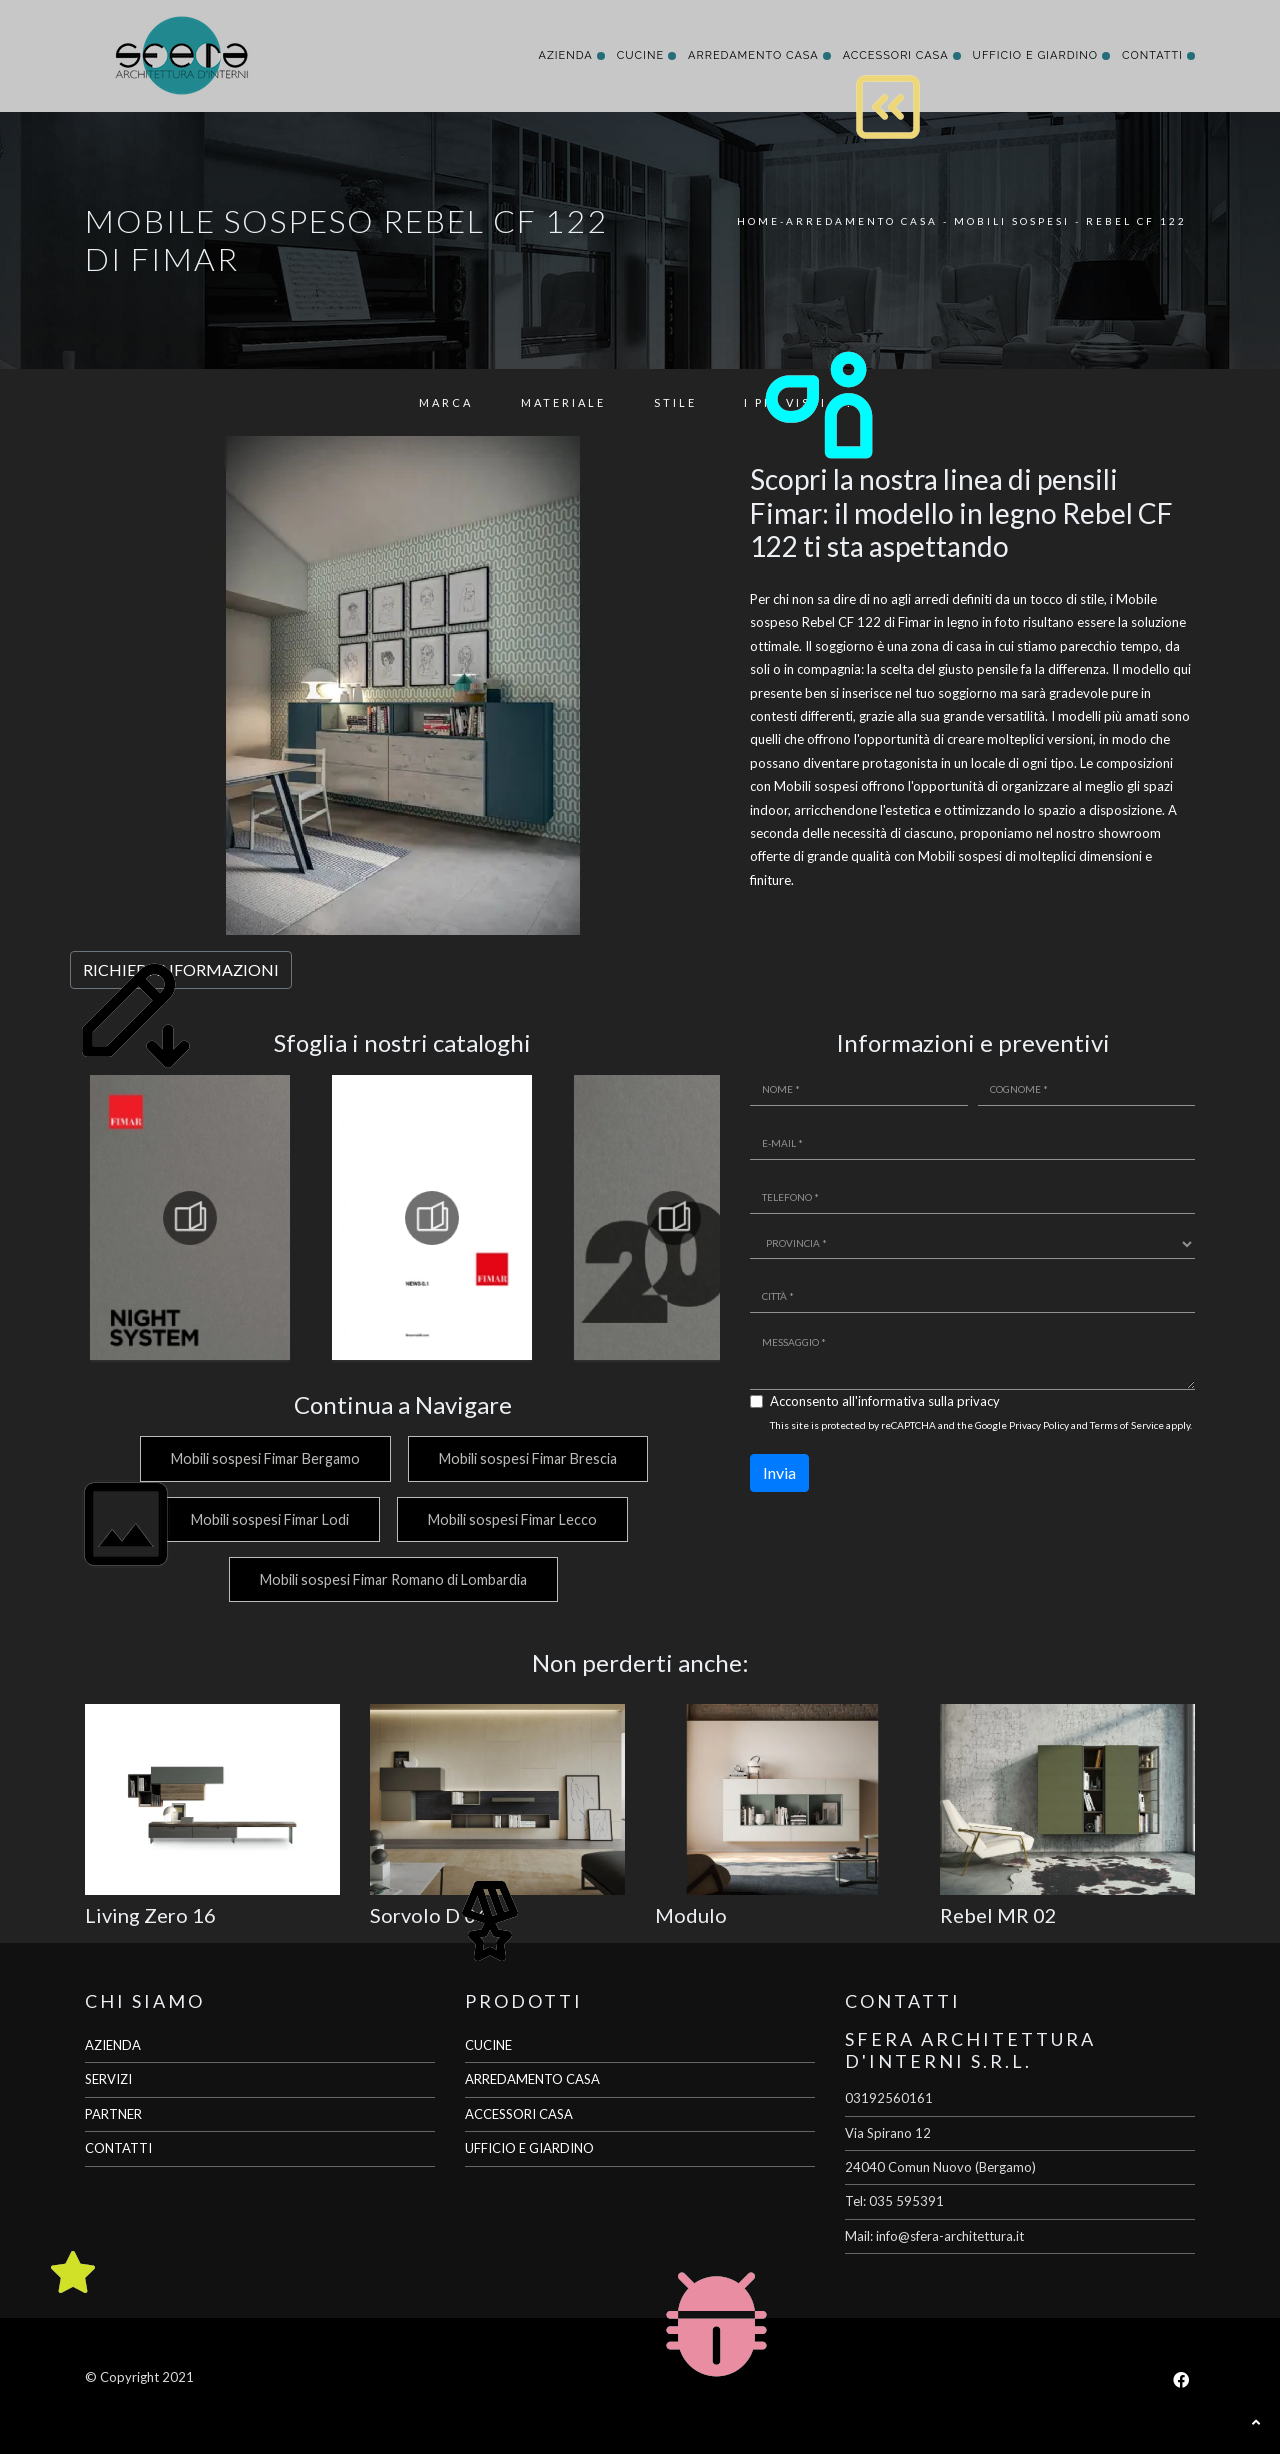 This screenshot has height=2454, width=1280. What do you see at coordinates (888, 107) in the screenshot?
I see `go back to previous section` at bounding box center [888, 107].